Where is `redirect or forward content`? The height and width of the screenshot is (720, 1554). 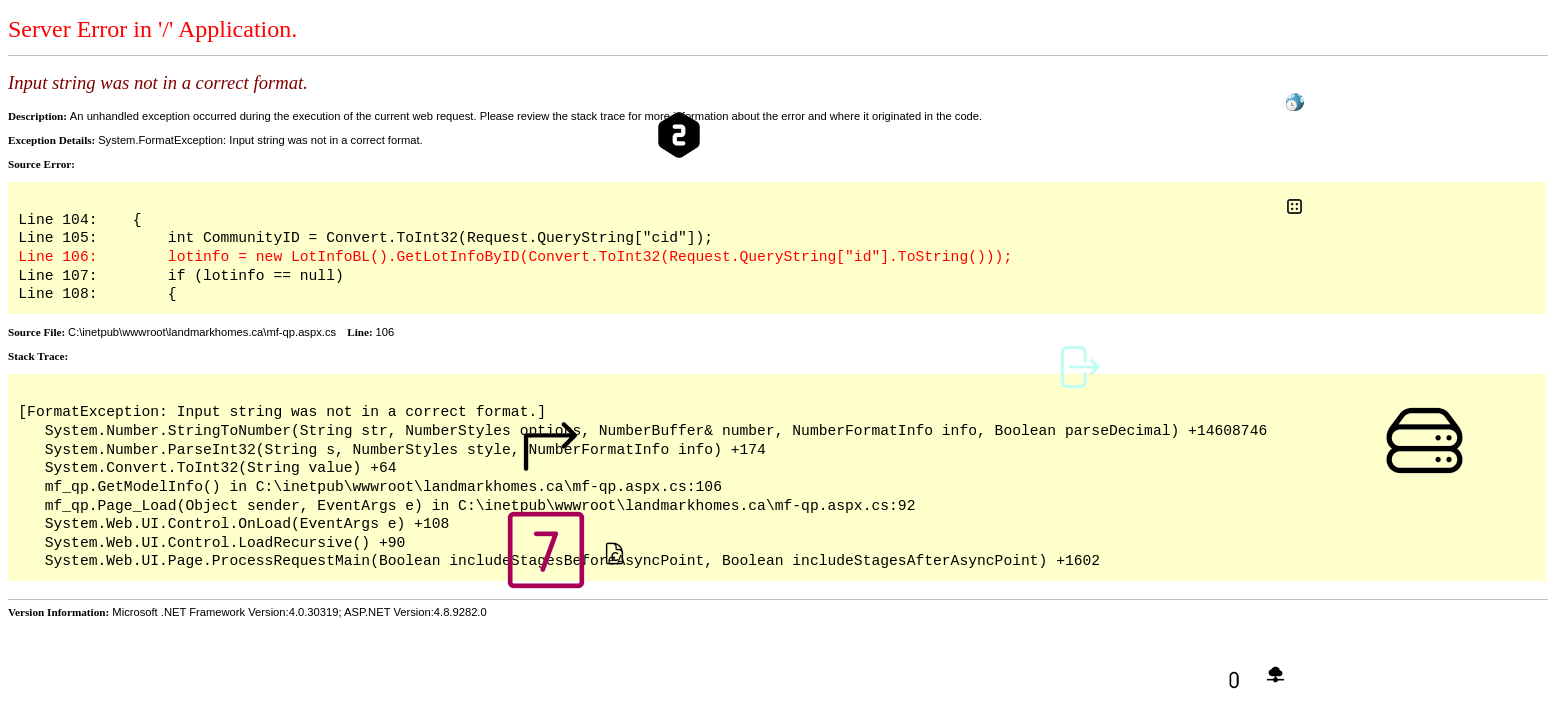
redirect or forward content is located at coordinates (550, 446).